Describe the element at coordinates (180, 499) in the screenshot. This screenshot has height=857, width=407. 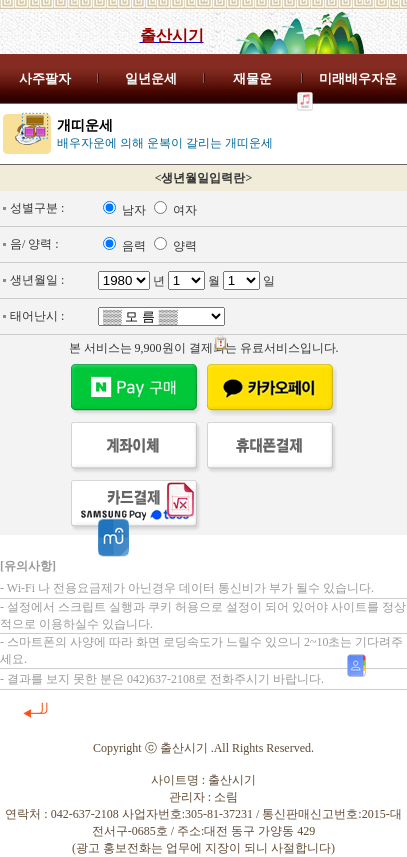
I see `open an opendocument formula file` at that location.